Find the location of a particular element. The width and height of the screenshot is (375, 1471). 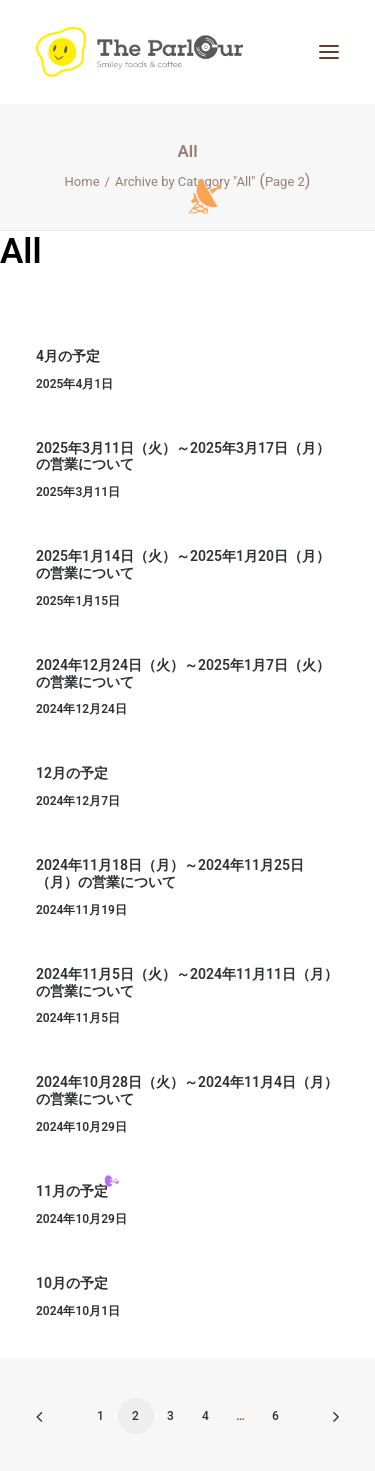

access radar or scanning features is located at coordinates (203, 195).